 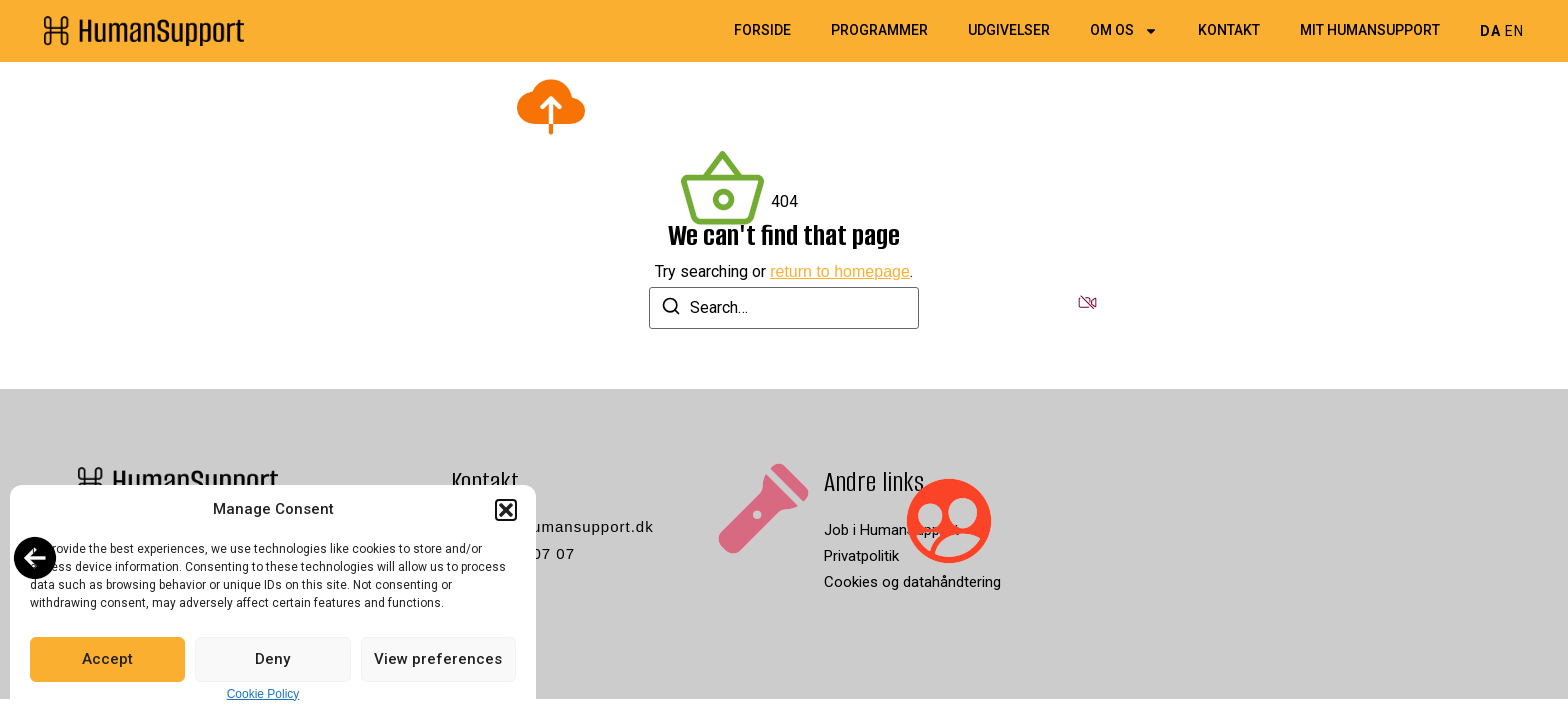 What do you see at coordinates (551, 107) in the screenshot?
I see `upload a file to the cloud` at bounding box center [551, 107].